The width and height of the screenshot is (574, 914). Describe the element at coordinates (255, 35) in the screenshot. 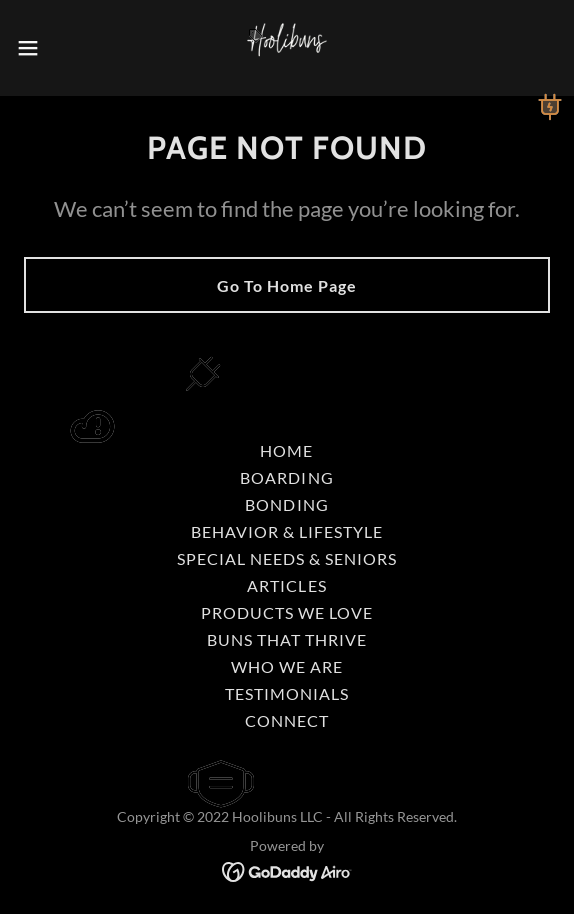

I see `add a tag or label to an item` at that location.